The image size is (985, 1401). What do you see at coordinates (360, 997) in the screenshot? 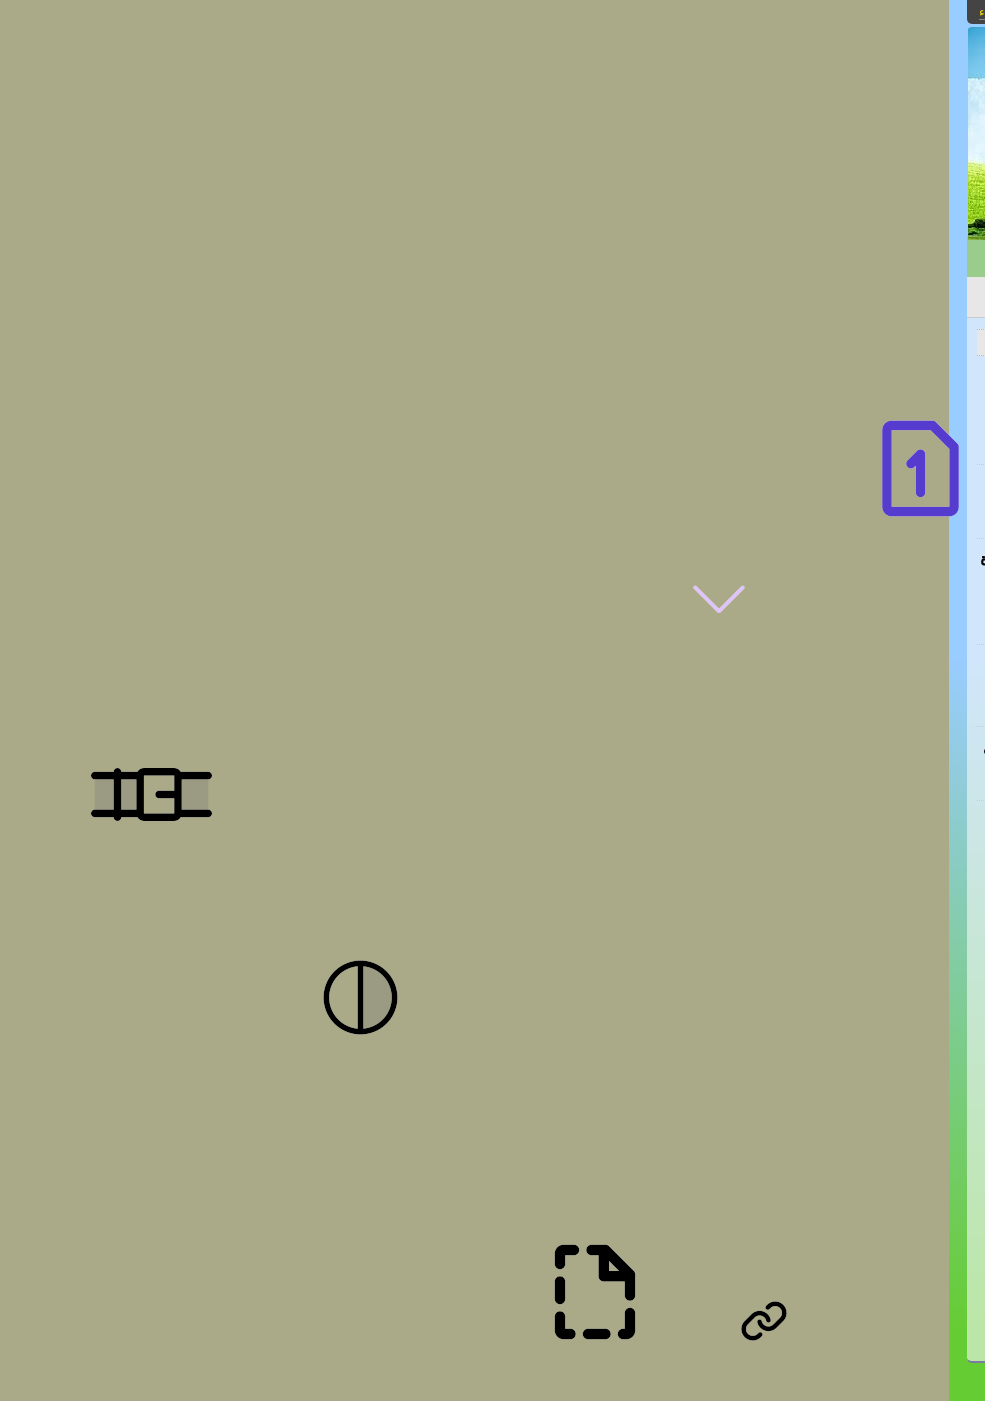
I see `toggle between light and dark mode` at bounding box center [360, 997].